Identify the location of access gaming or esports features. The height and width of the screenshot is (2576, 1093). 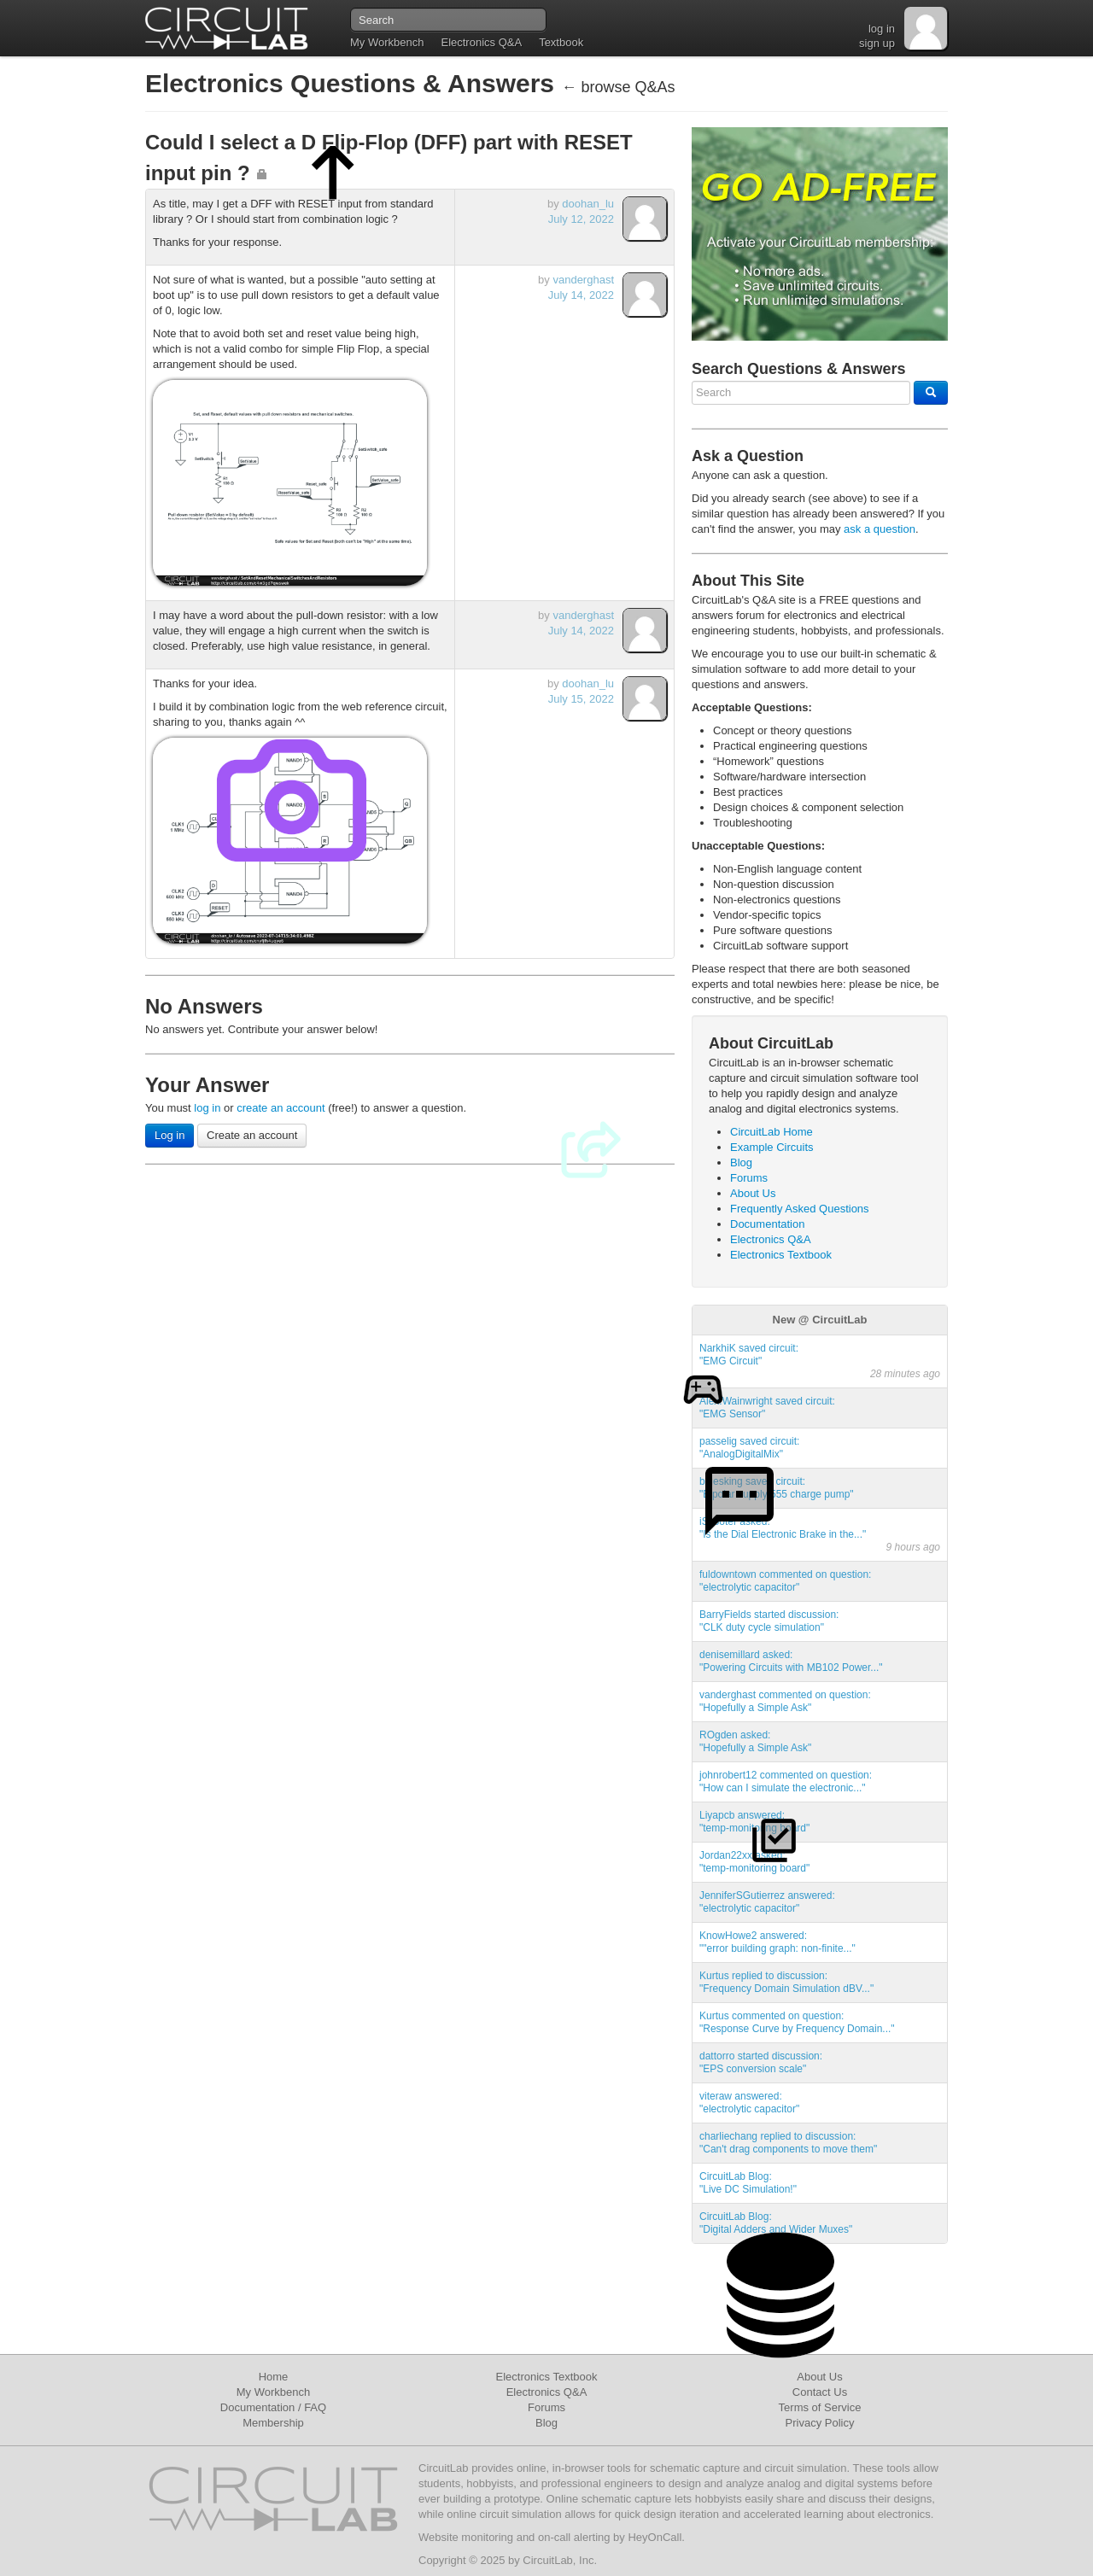
(703, 1389).